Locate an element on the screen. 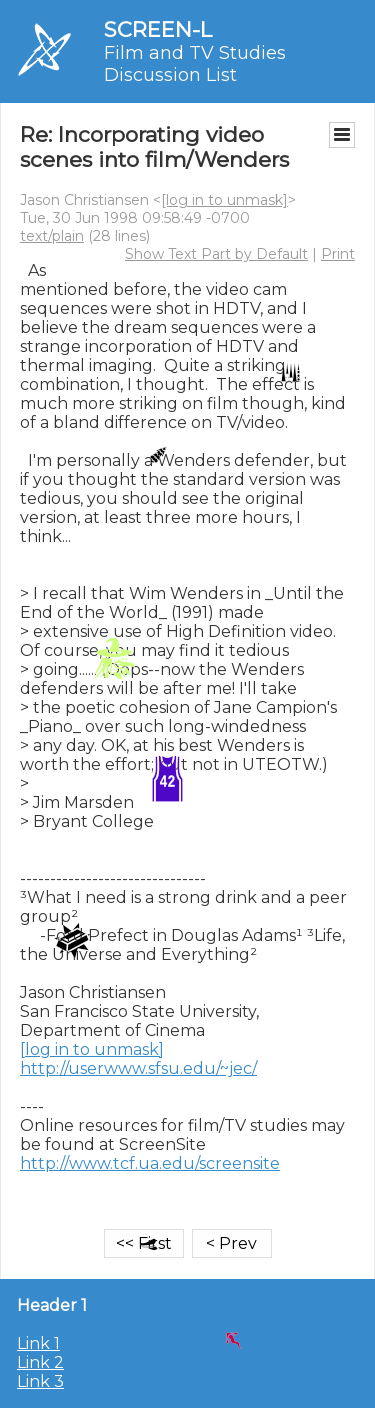  indicates vehicle drift or traction loss in a racing game is located at coordinates (158, 454).